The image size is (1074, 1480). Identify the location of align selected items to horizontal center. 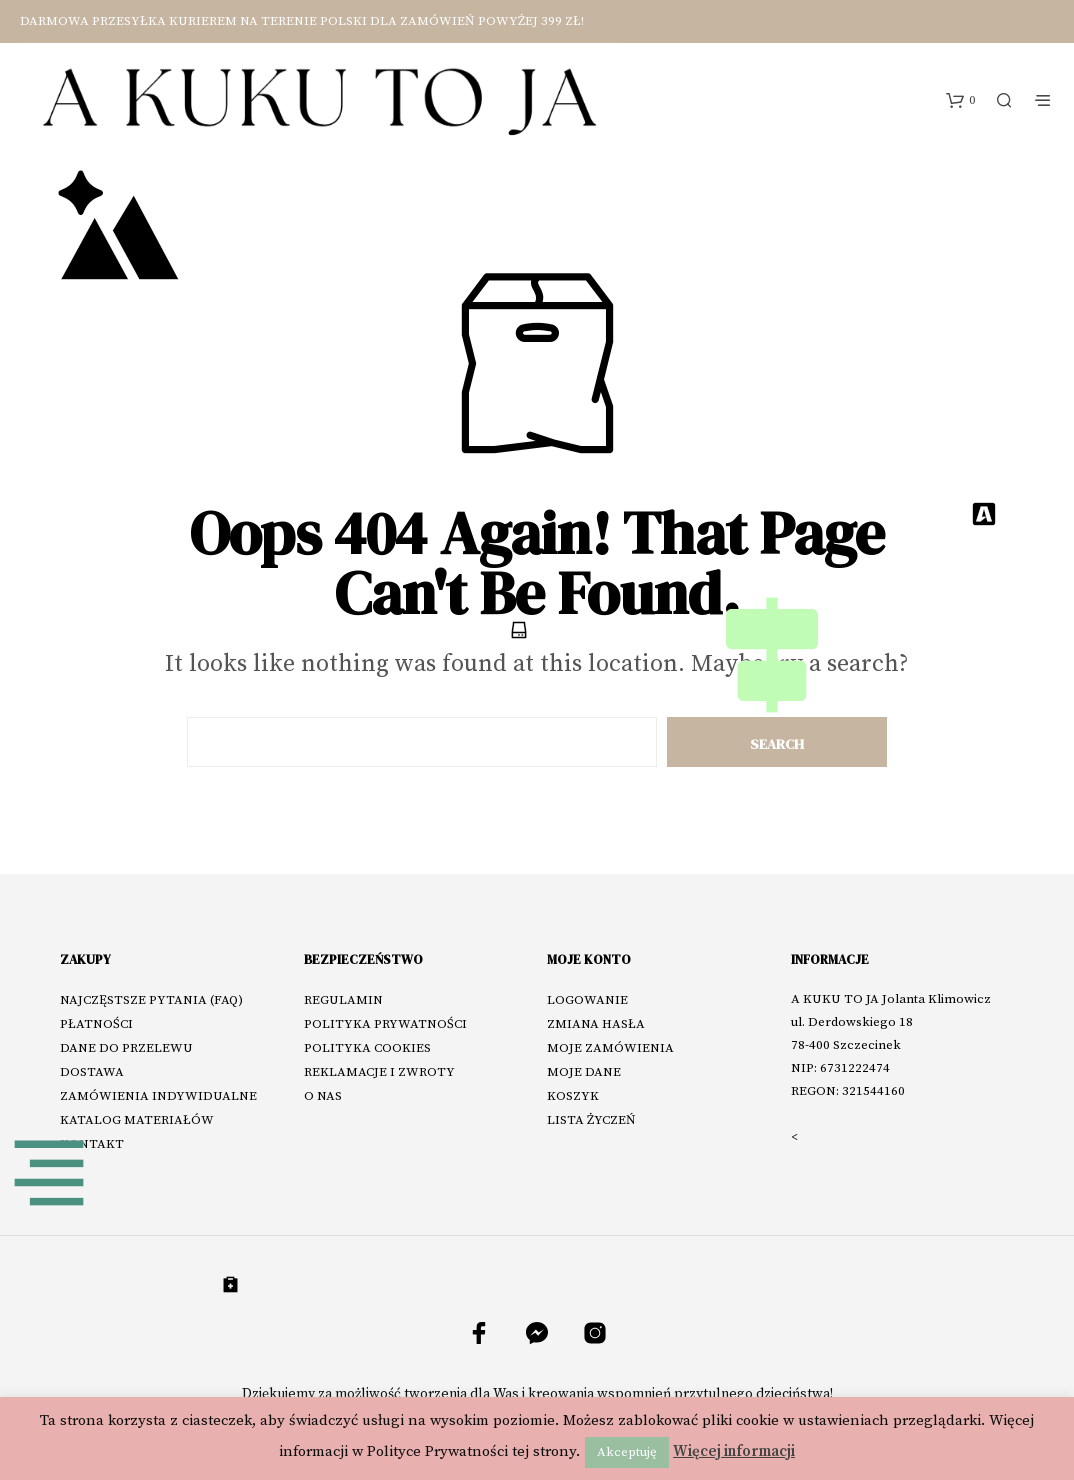
(772, 655).